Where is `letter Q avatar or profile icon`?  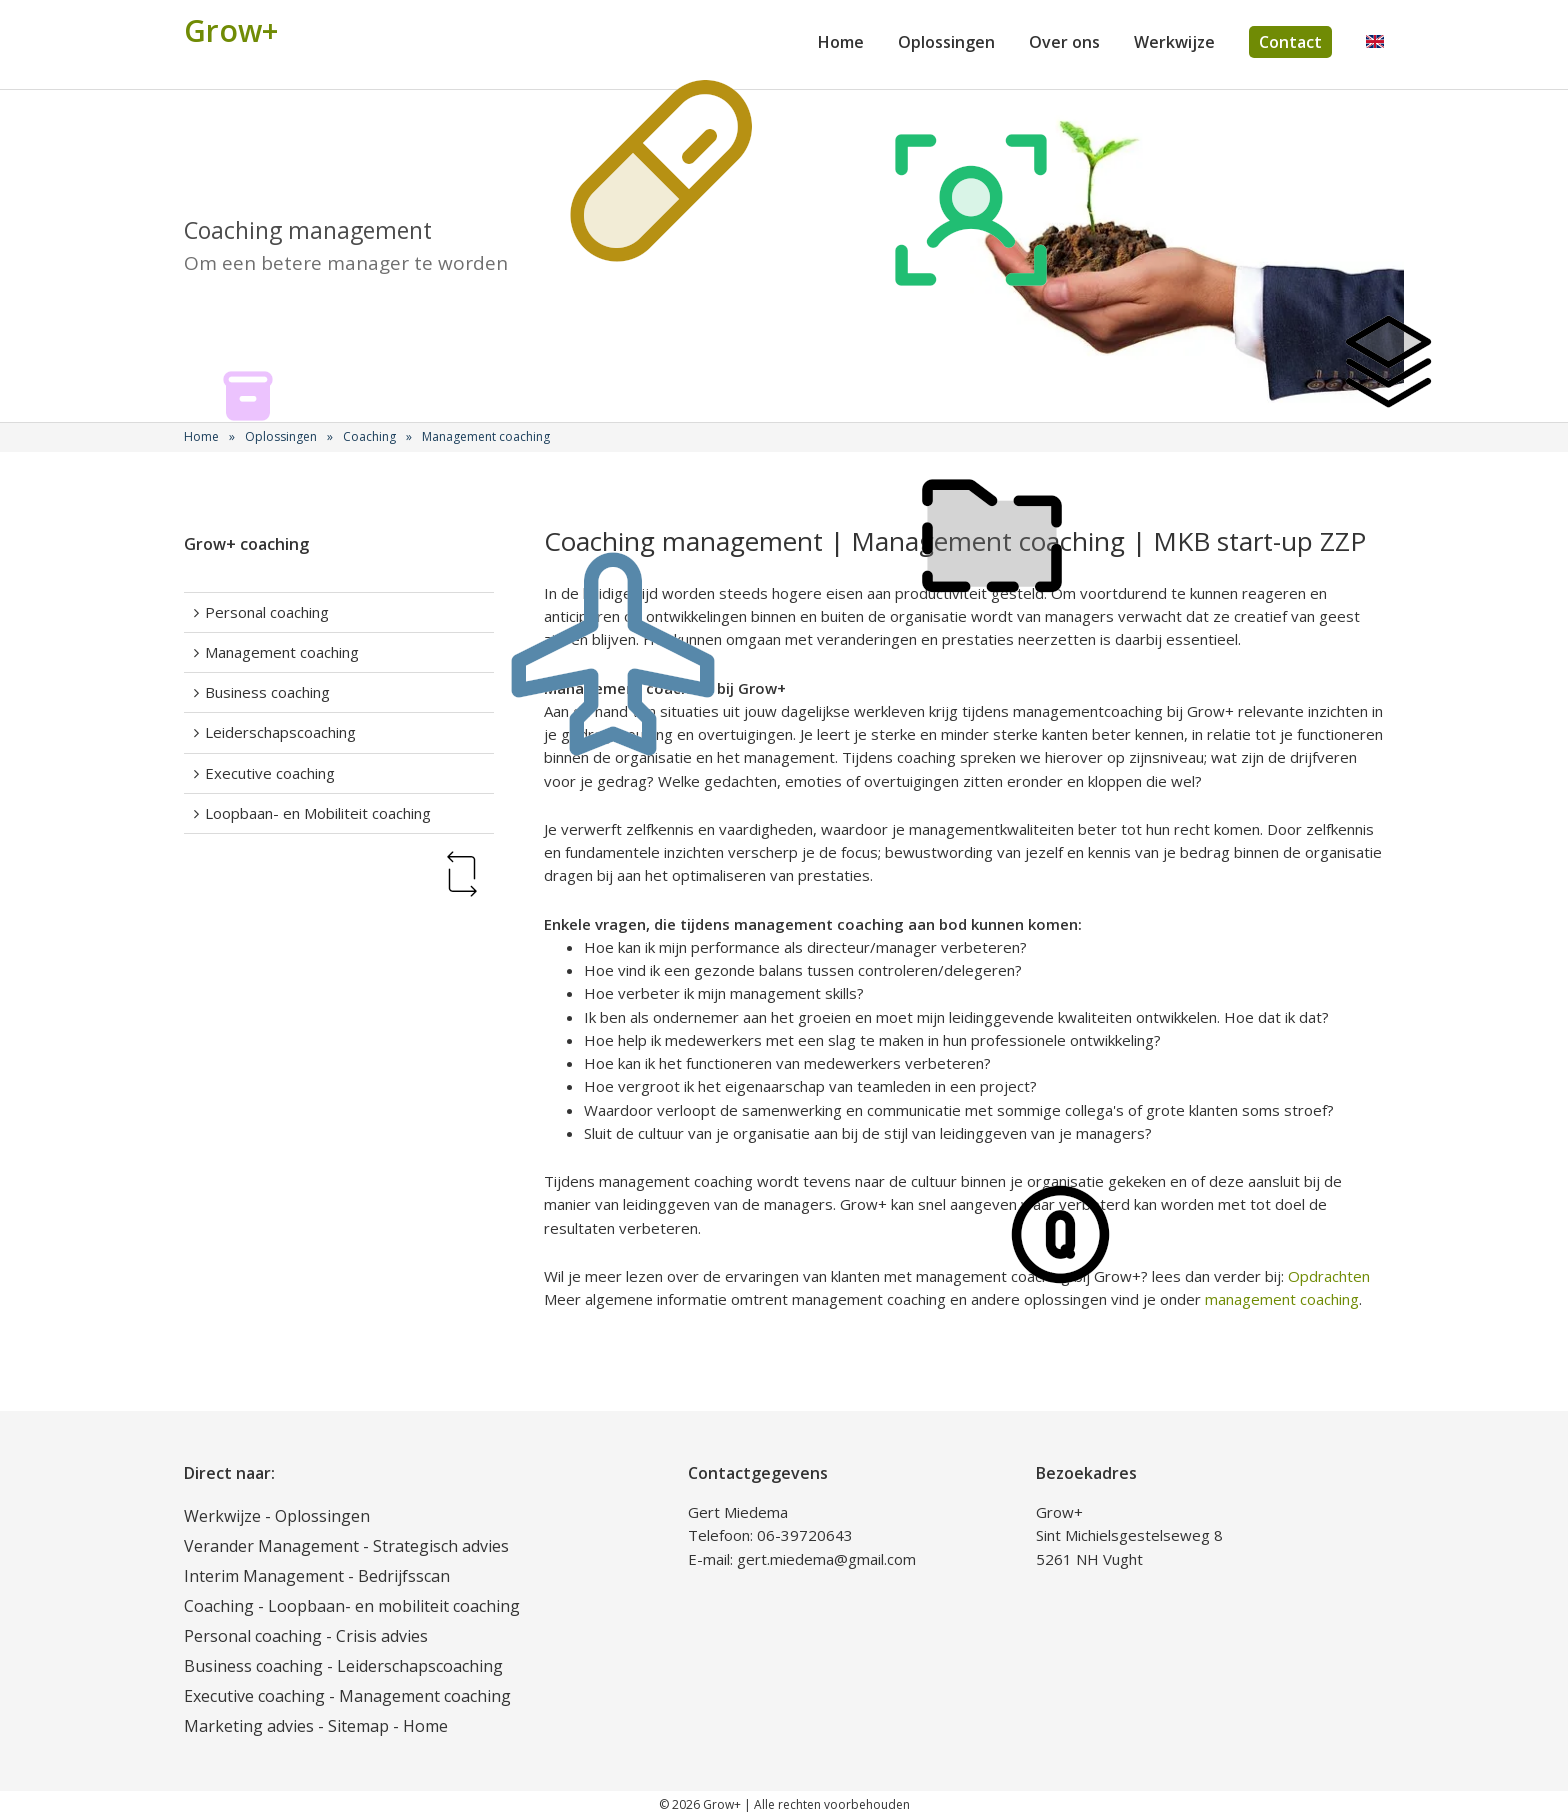 letter Q avatar or profile icon is located at coordinates (1060, 1234).